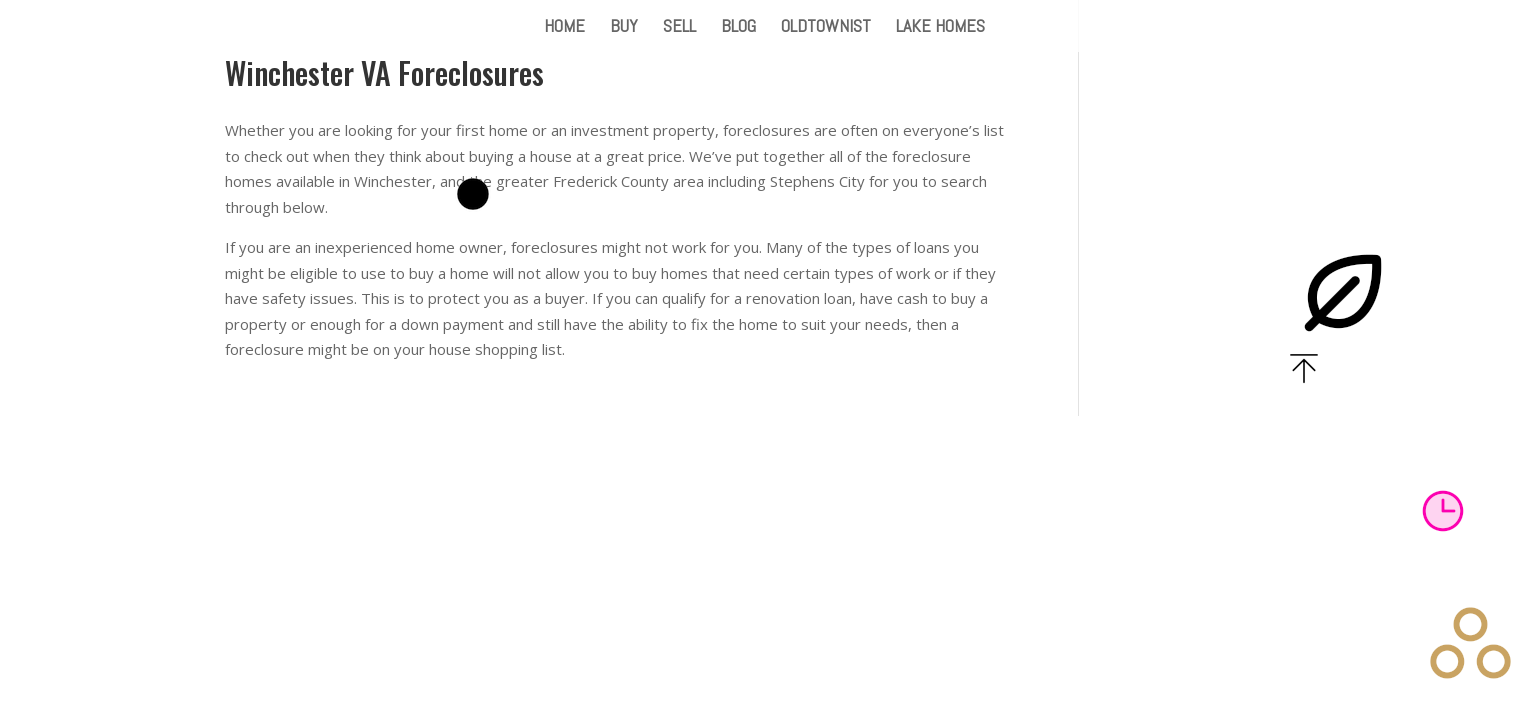  What do you see at coordinates (1443, 511) in the screenshot?
I see `view current time` at bounding box center [1443, 511].